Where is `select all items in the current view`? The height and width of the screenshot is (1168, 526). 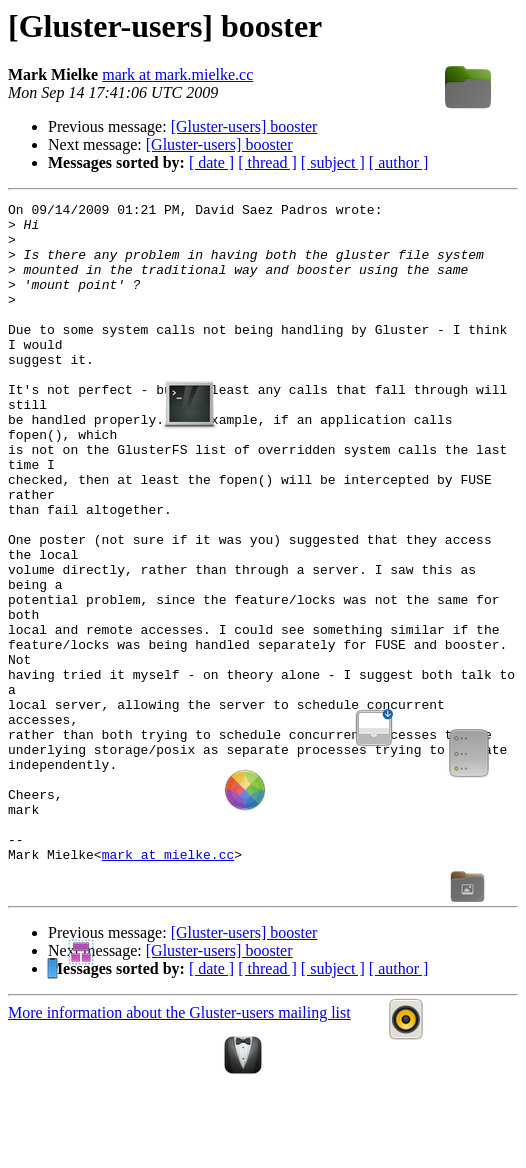
select all items in the current view is located at coordinates (81, 952).